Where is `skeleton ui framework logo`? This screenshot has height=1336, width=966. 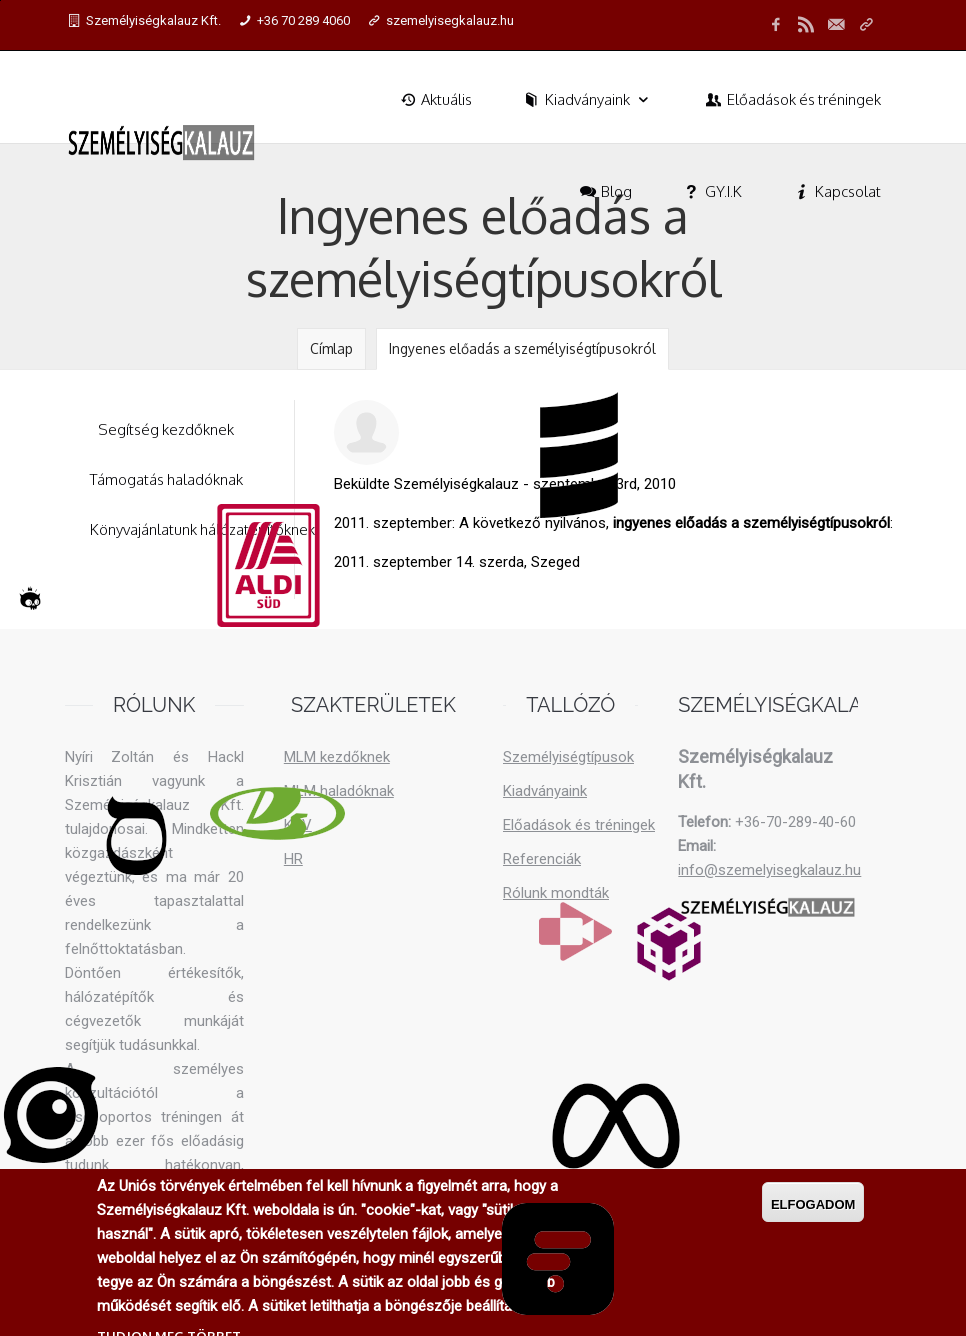 skeleton ui framework logo is located at coordinates (30, 598).